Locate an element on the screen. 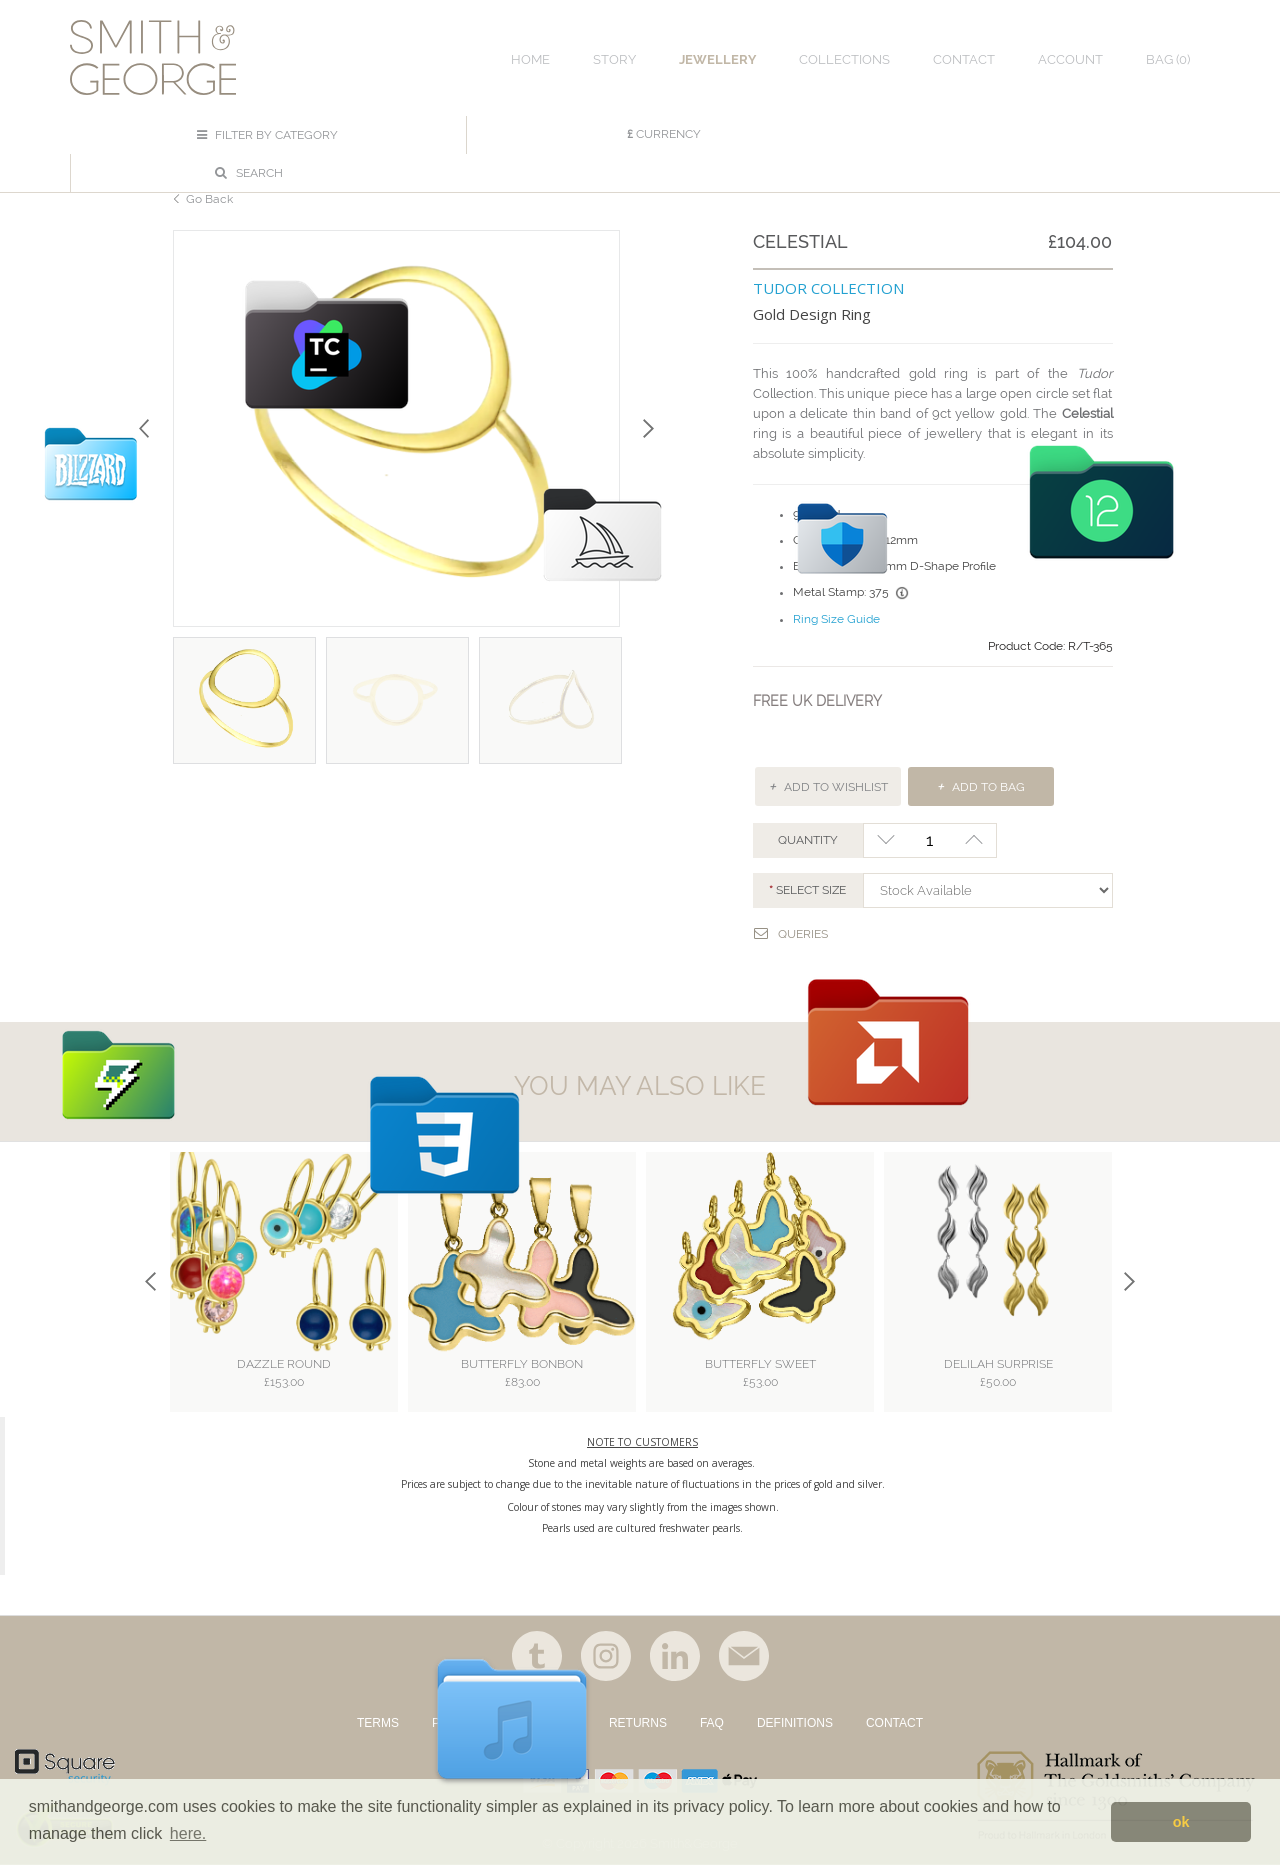 The height and width of the screenshot is (1865, 1280). open your music folder is located at coordinates (512, 1719).